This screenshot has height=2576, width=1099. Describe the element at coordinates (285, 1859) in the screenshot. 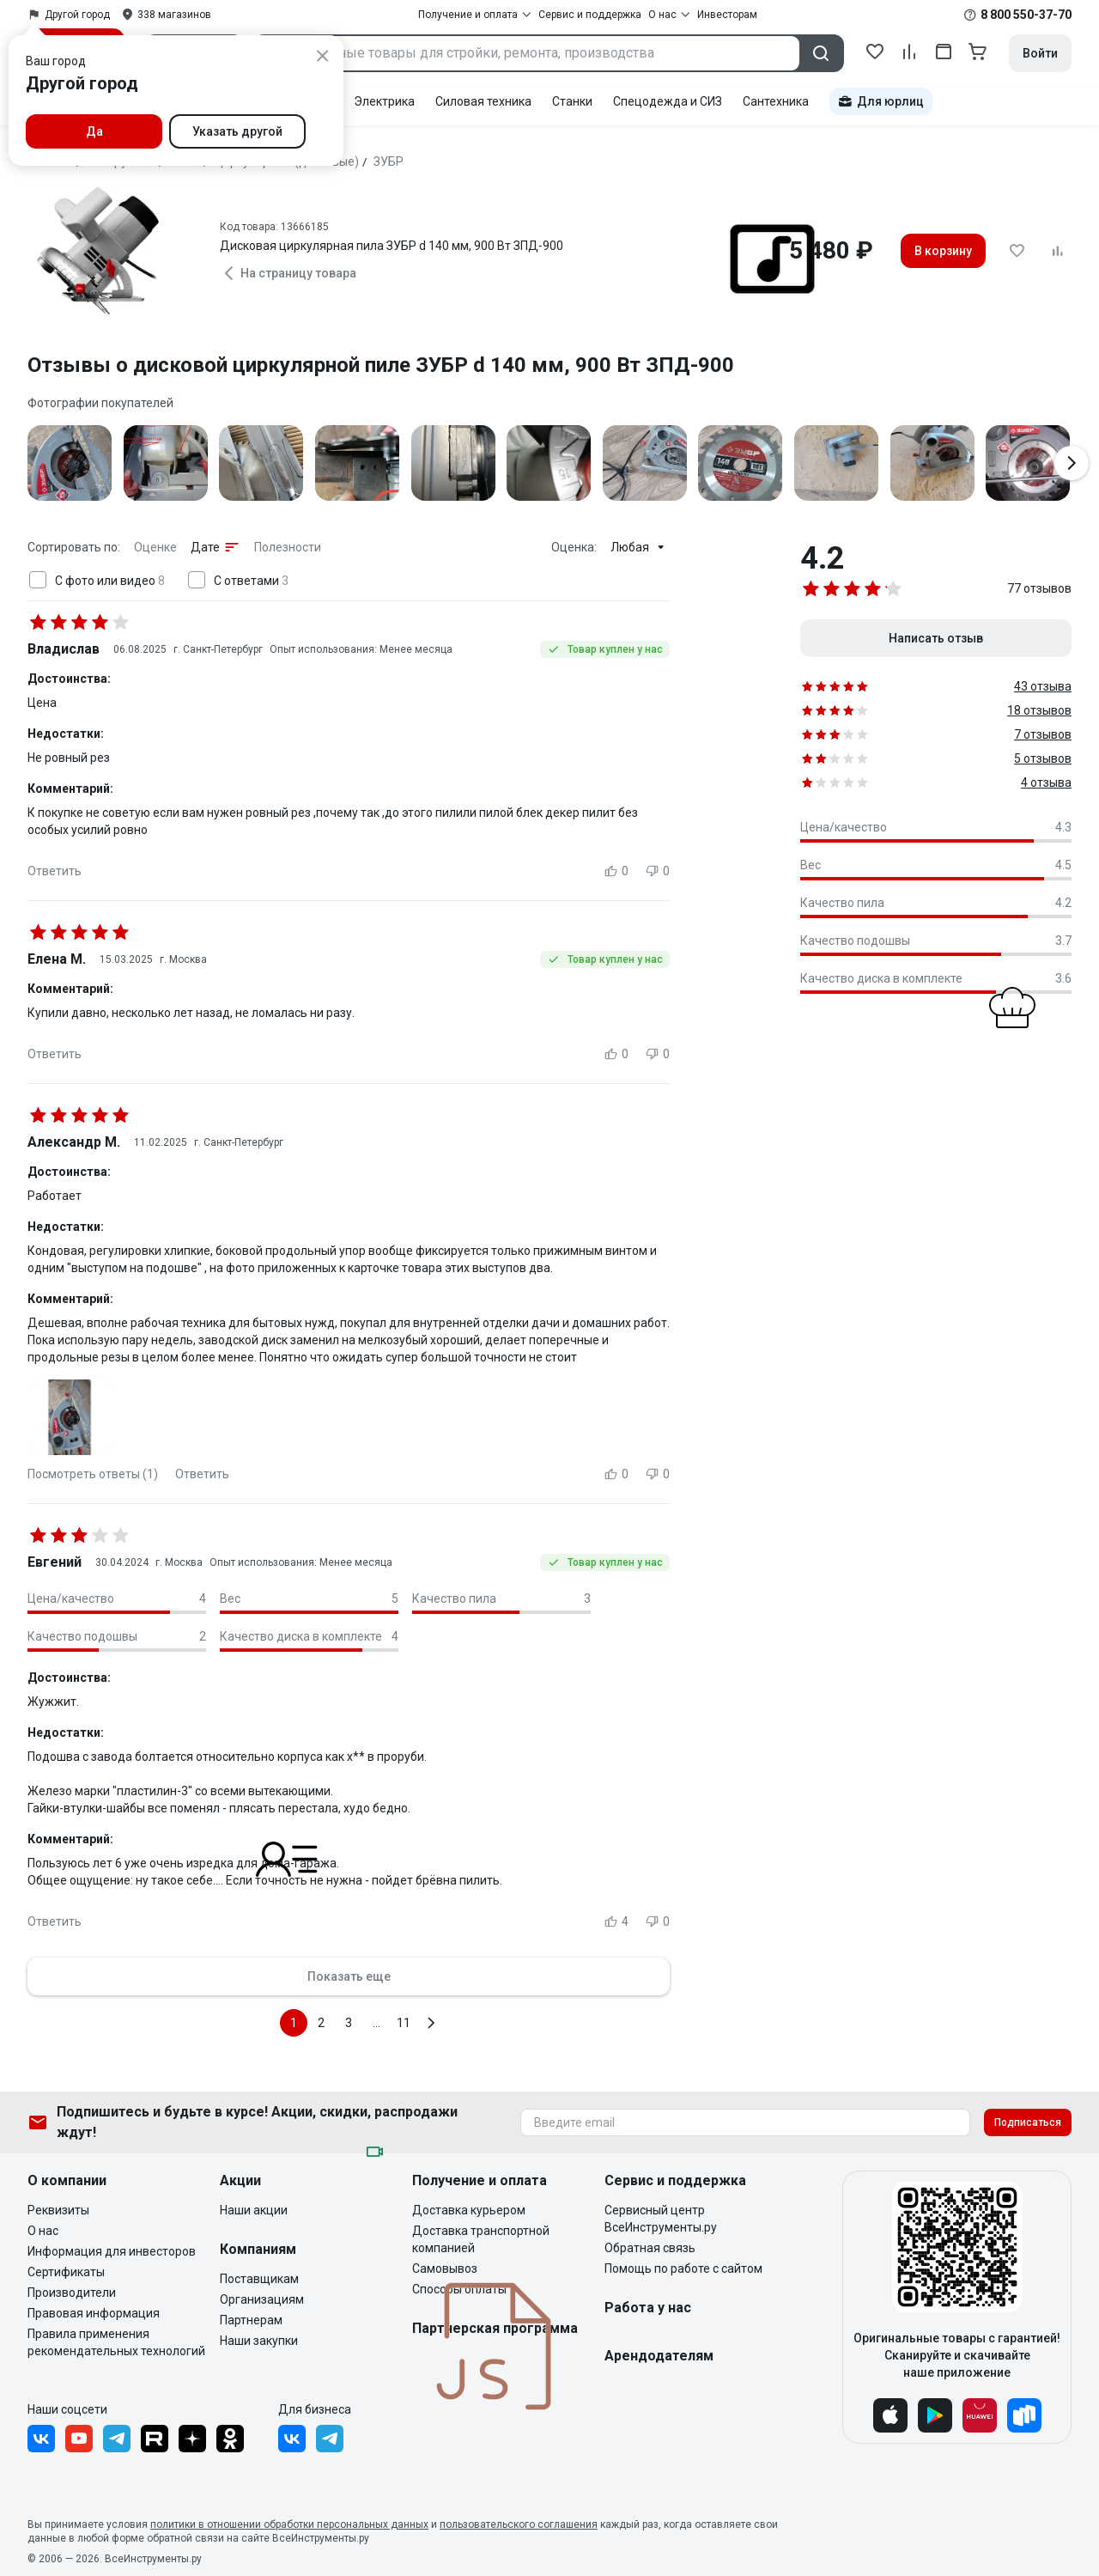

I see `view user directory or contact list` at that location.